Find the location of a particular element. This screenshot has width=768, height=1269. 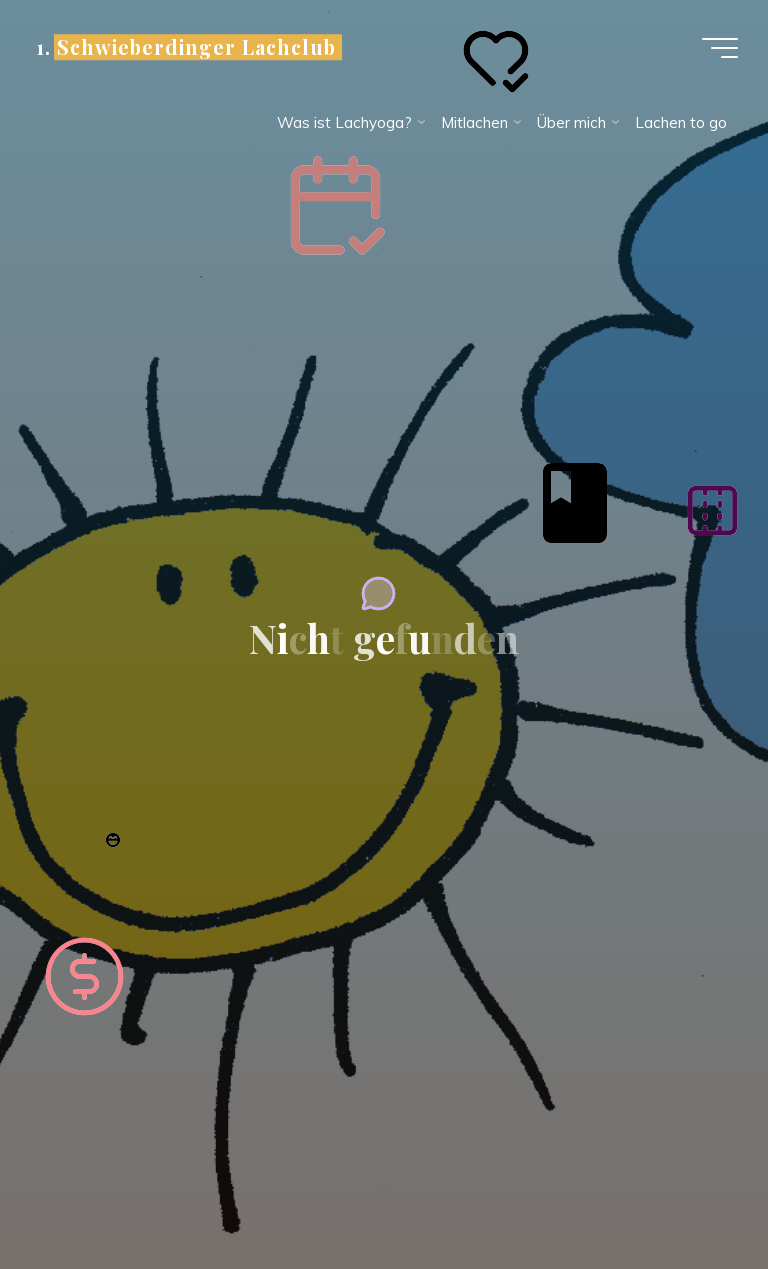

open reading or ebook library is located at coordinates (575, 503).